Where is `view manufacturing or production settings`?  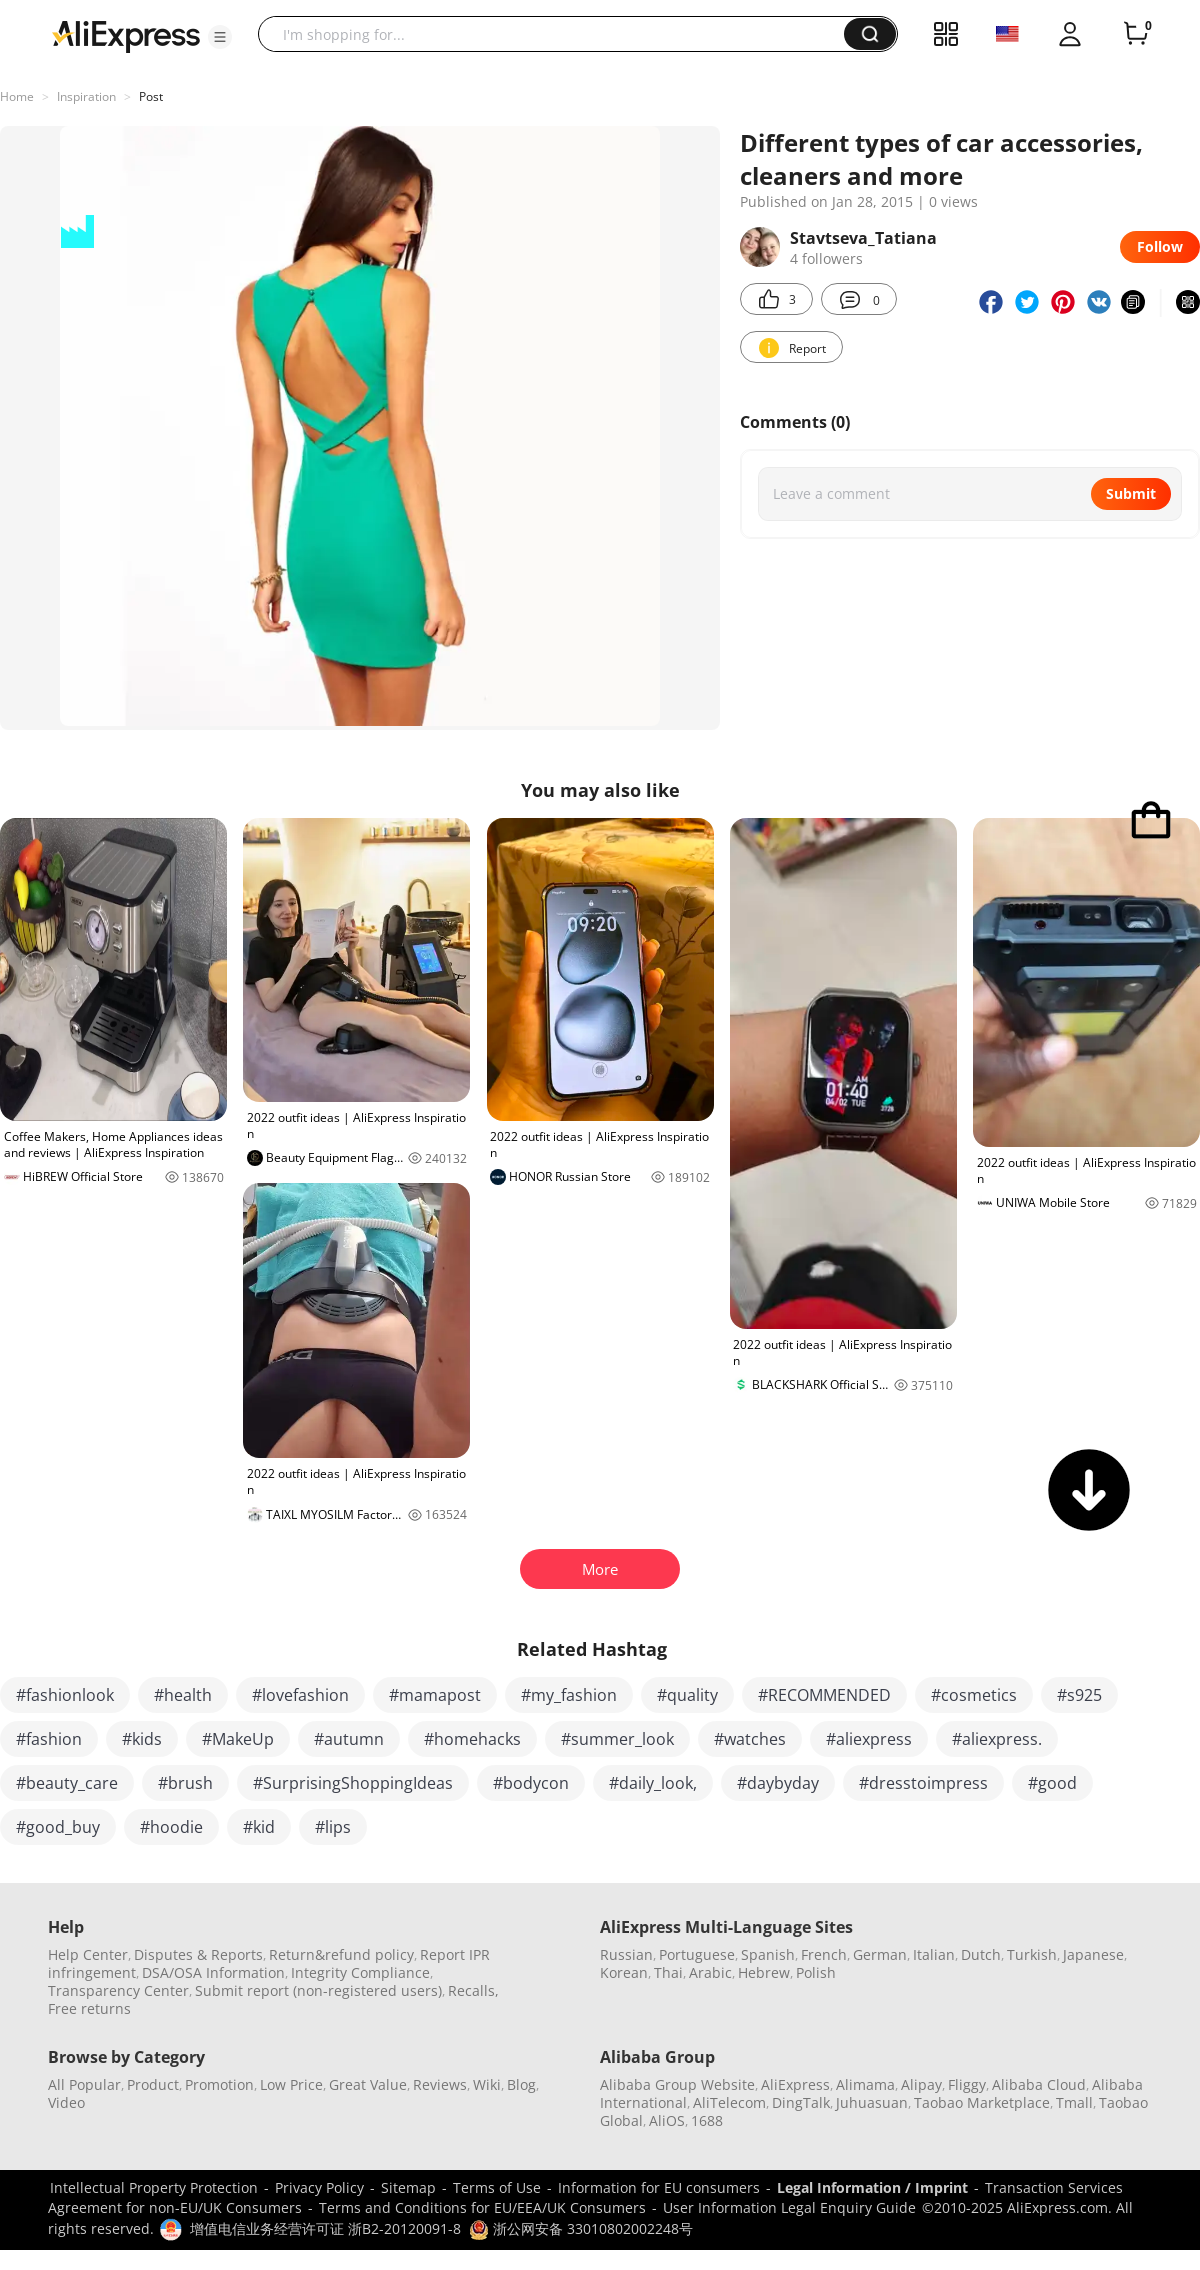
view manufacturing or production settings is located at coordinates (77, 231).